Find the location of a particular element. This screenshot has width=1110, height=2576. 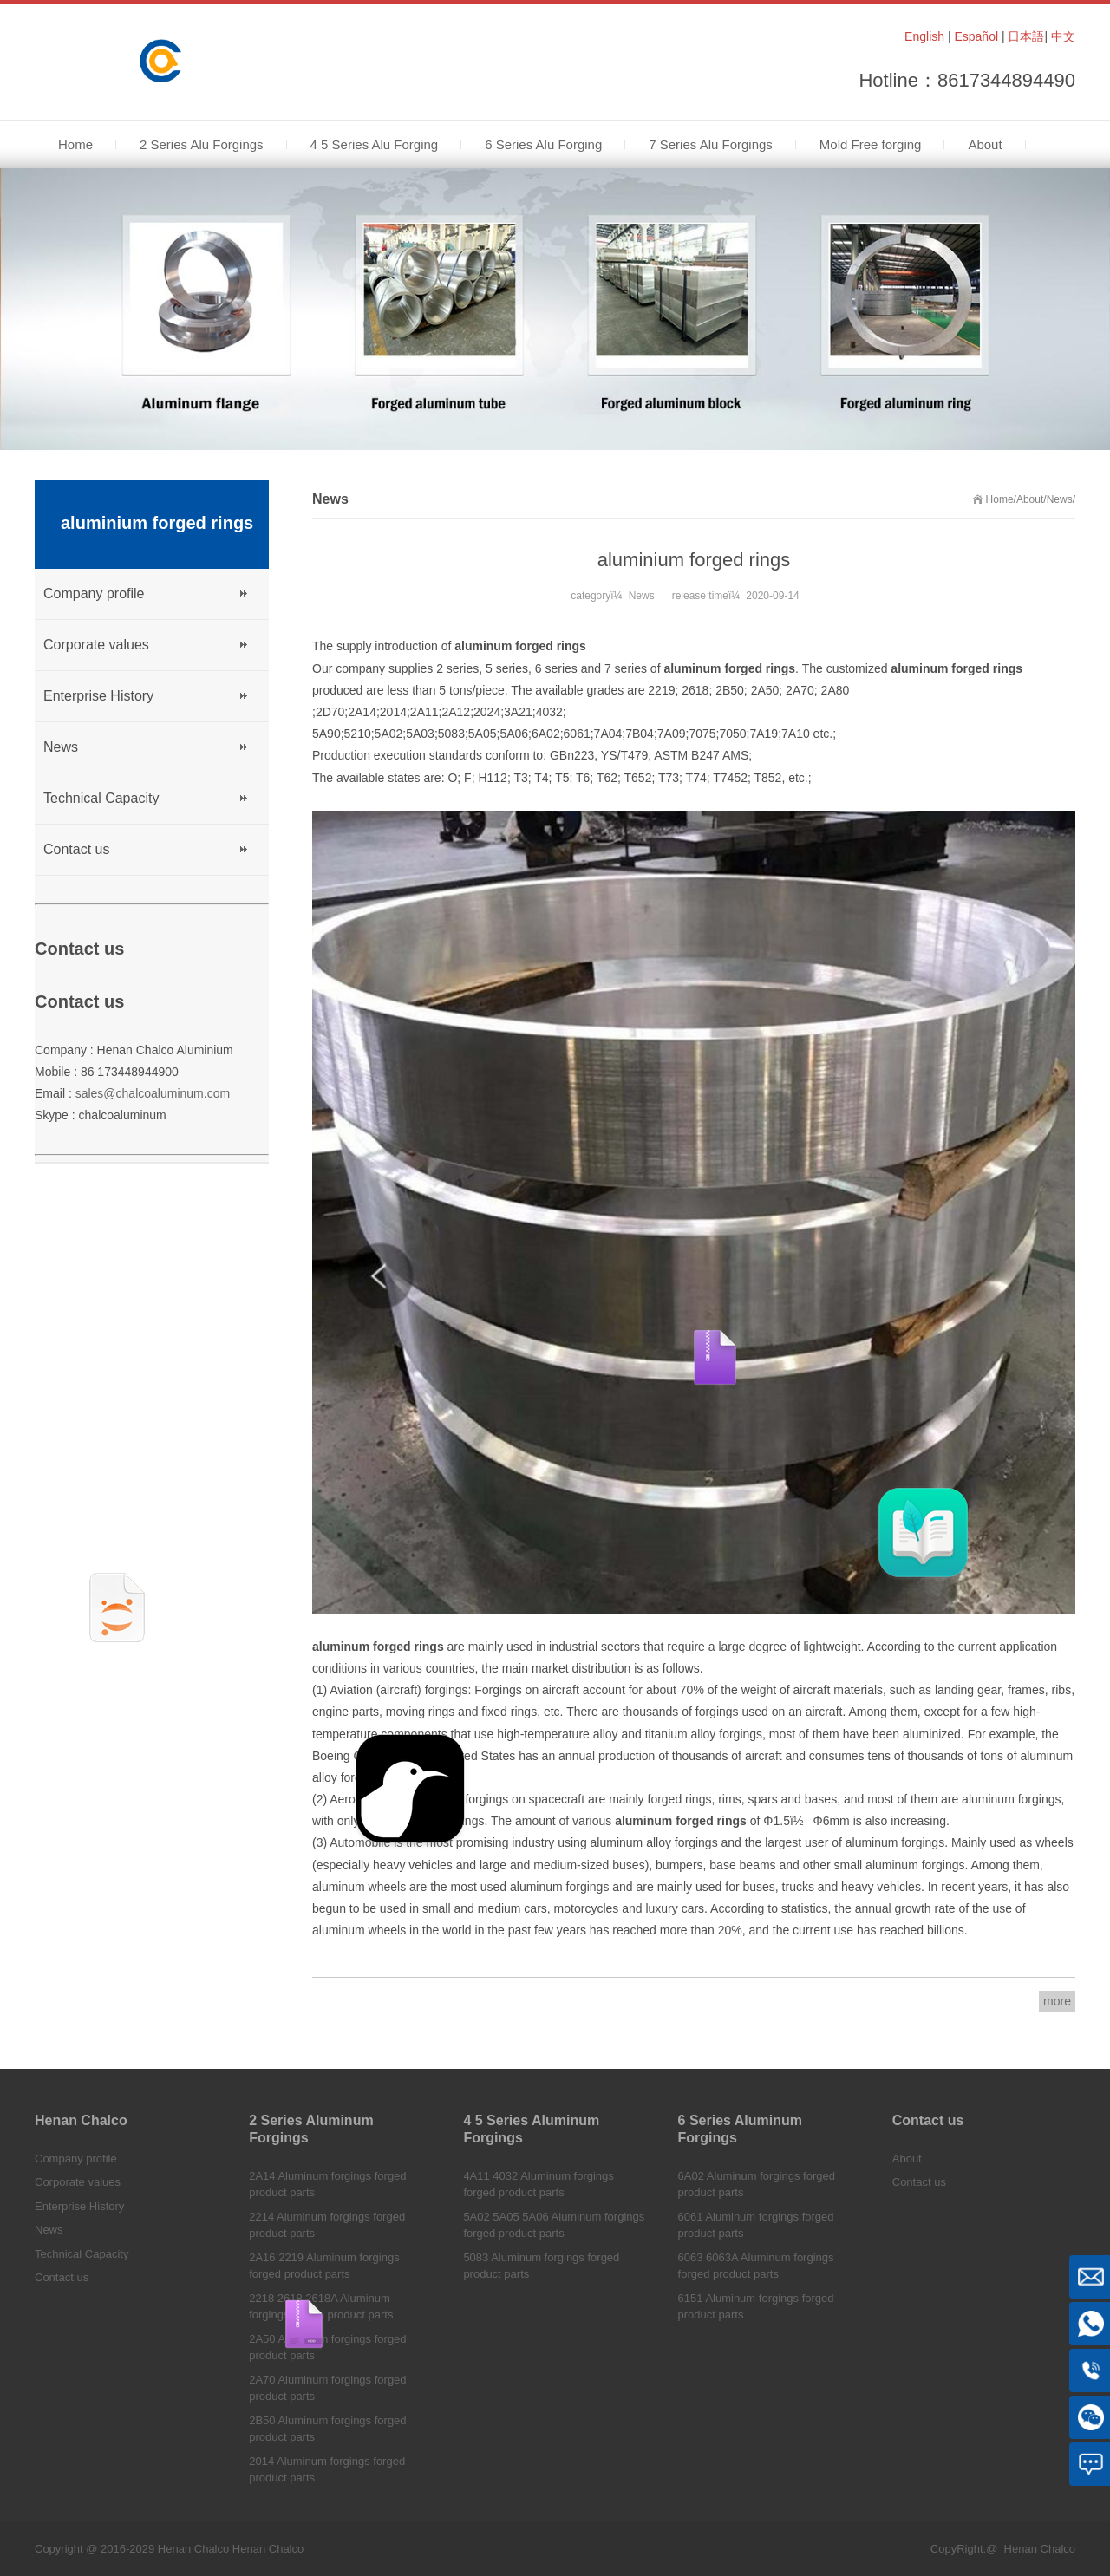

open cinny matrix messaging client is located at coordinates (410, 1789).